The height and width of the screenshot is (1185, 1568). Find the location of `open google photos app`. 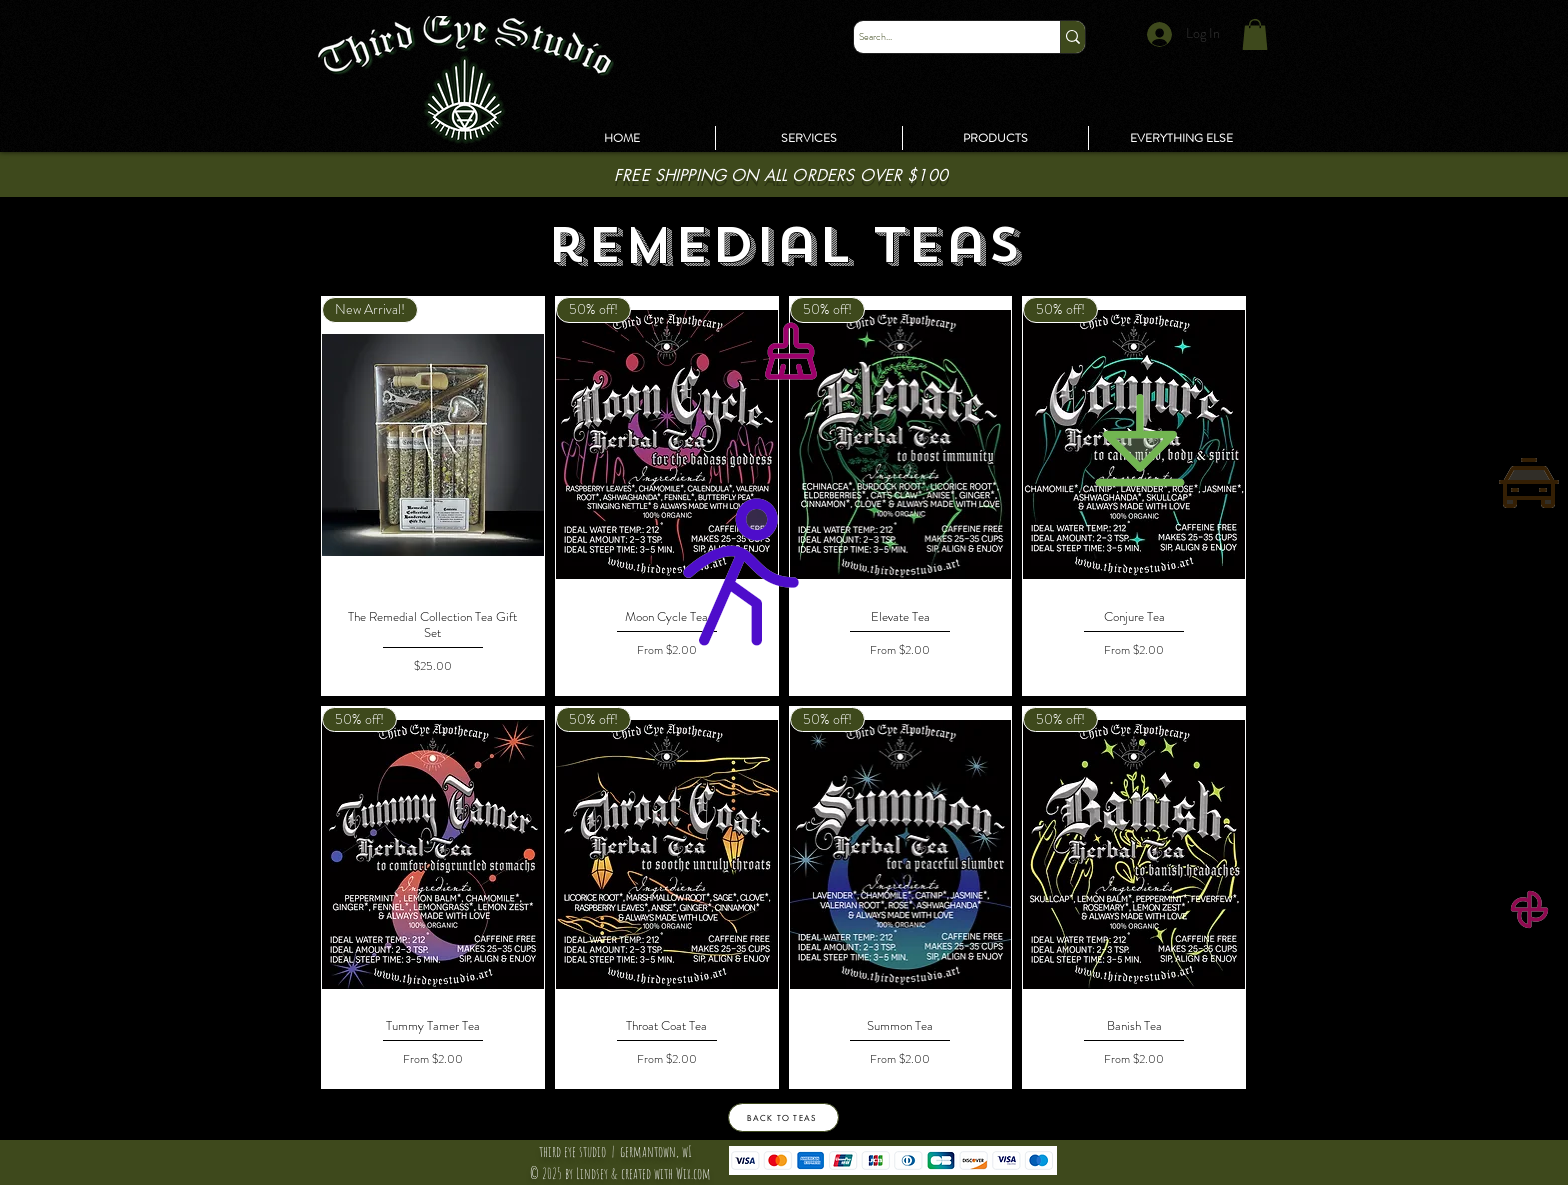

open google photos app is located at coordinates (1529, 909).